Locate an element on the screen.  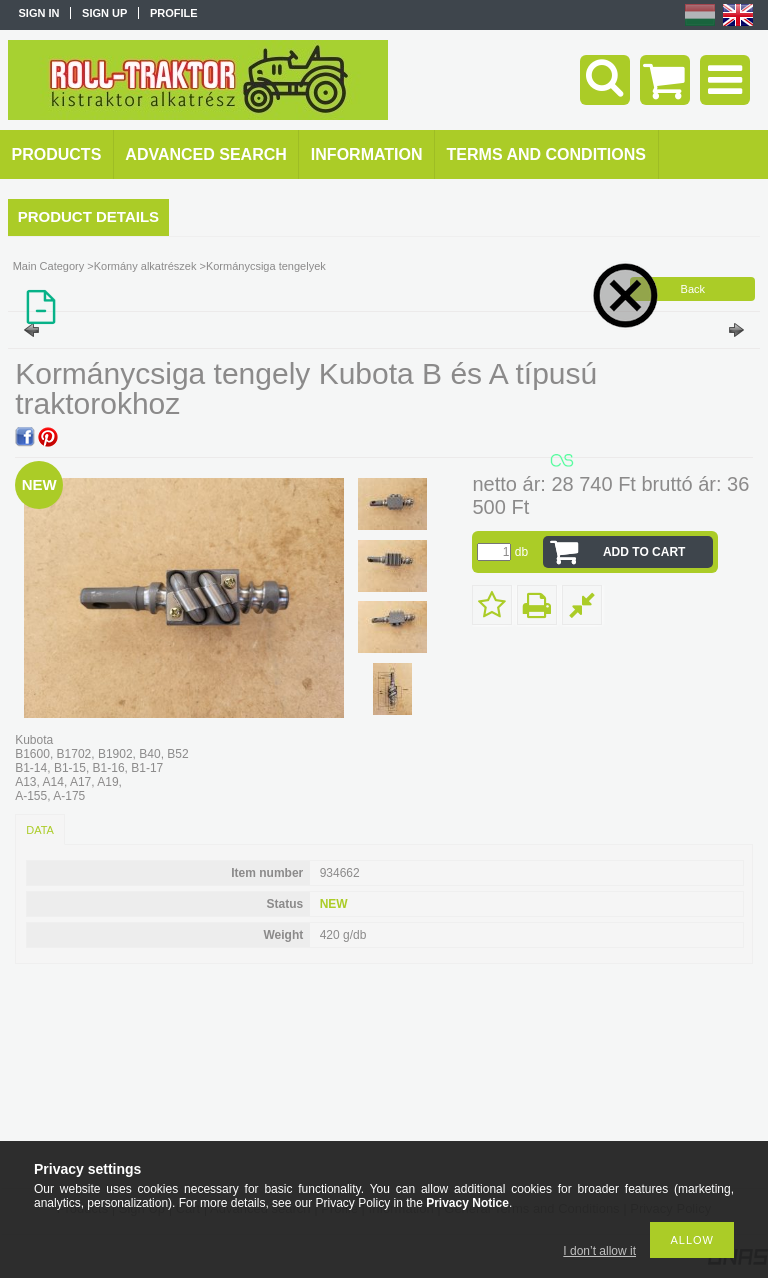
cancel or close the current action is located at coordinates (625, 295).